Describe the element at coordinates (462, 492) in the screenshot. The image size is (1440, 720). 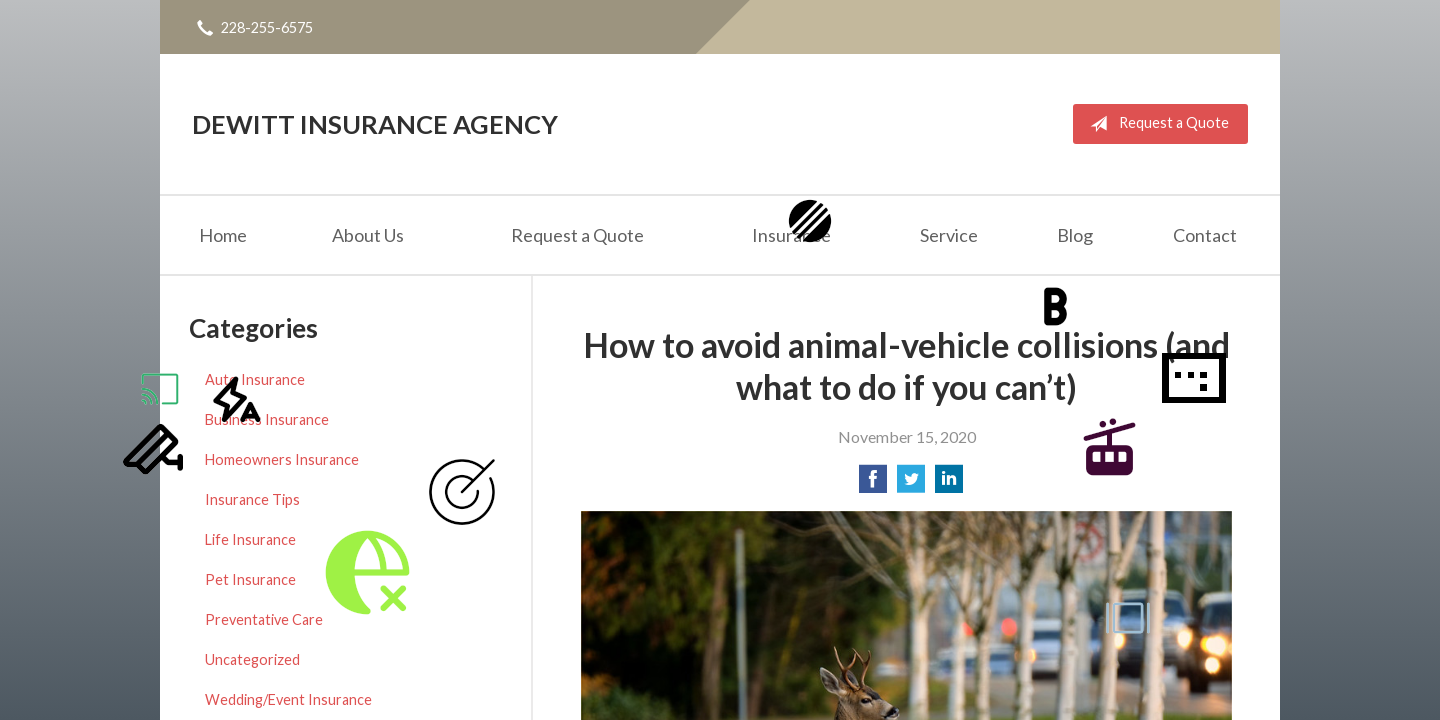
I see `set a goal or target` at that location.